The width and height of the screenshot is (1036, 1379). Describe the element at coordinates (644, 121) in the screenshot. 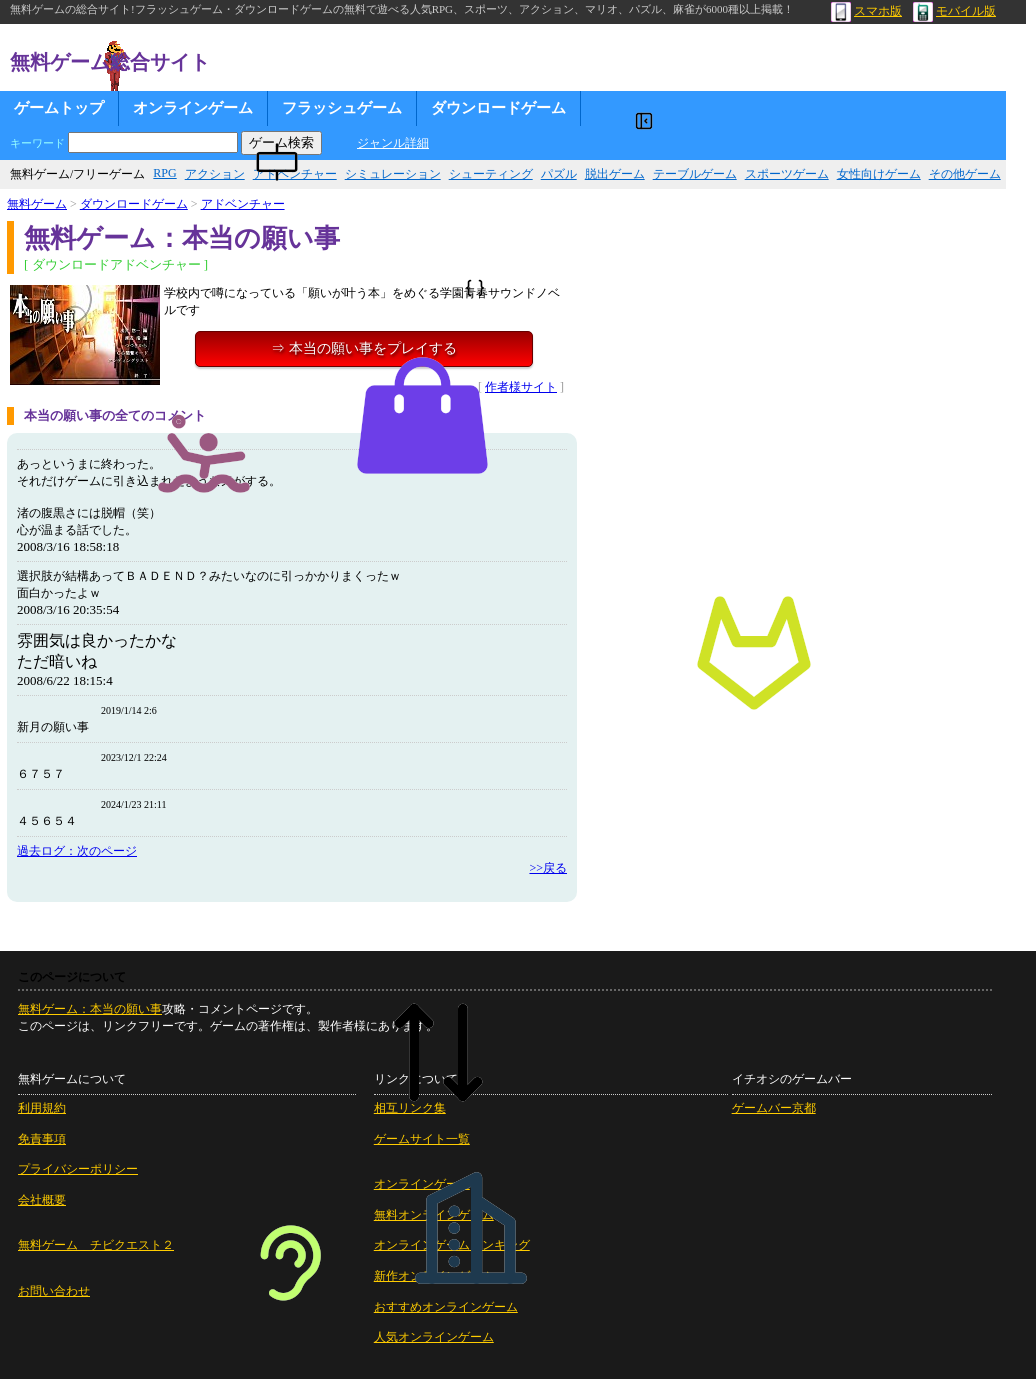

I see `collapse the left sidebar` at that location.